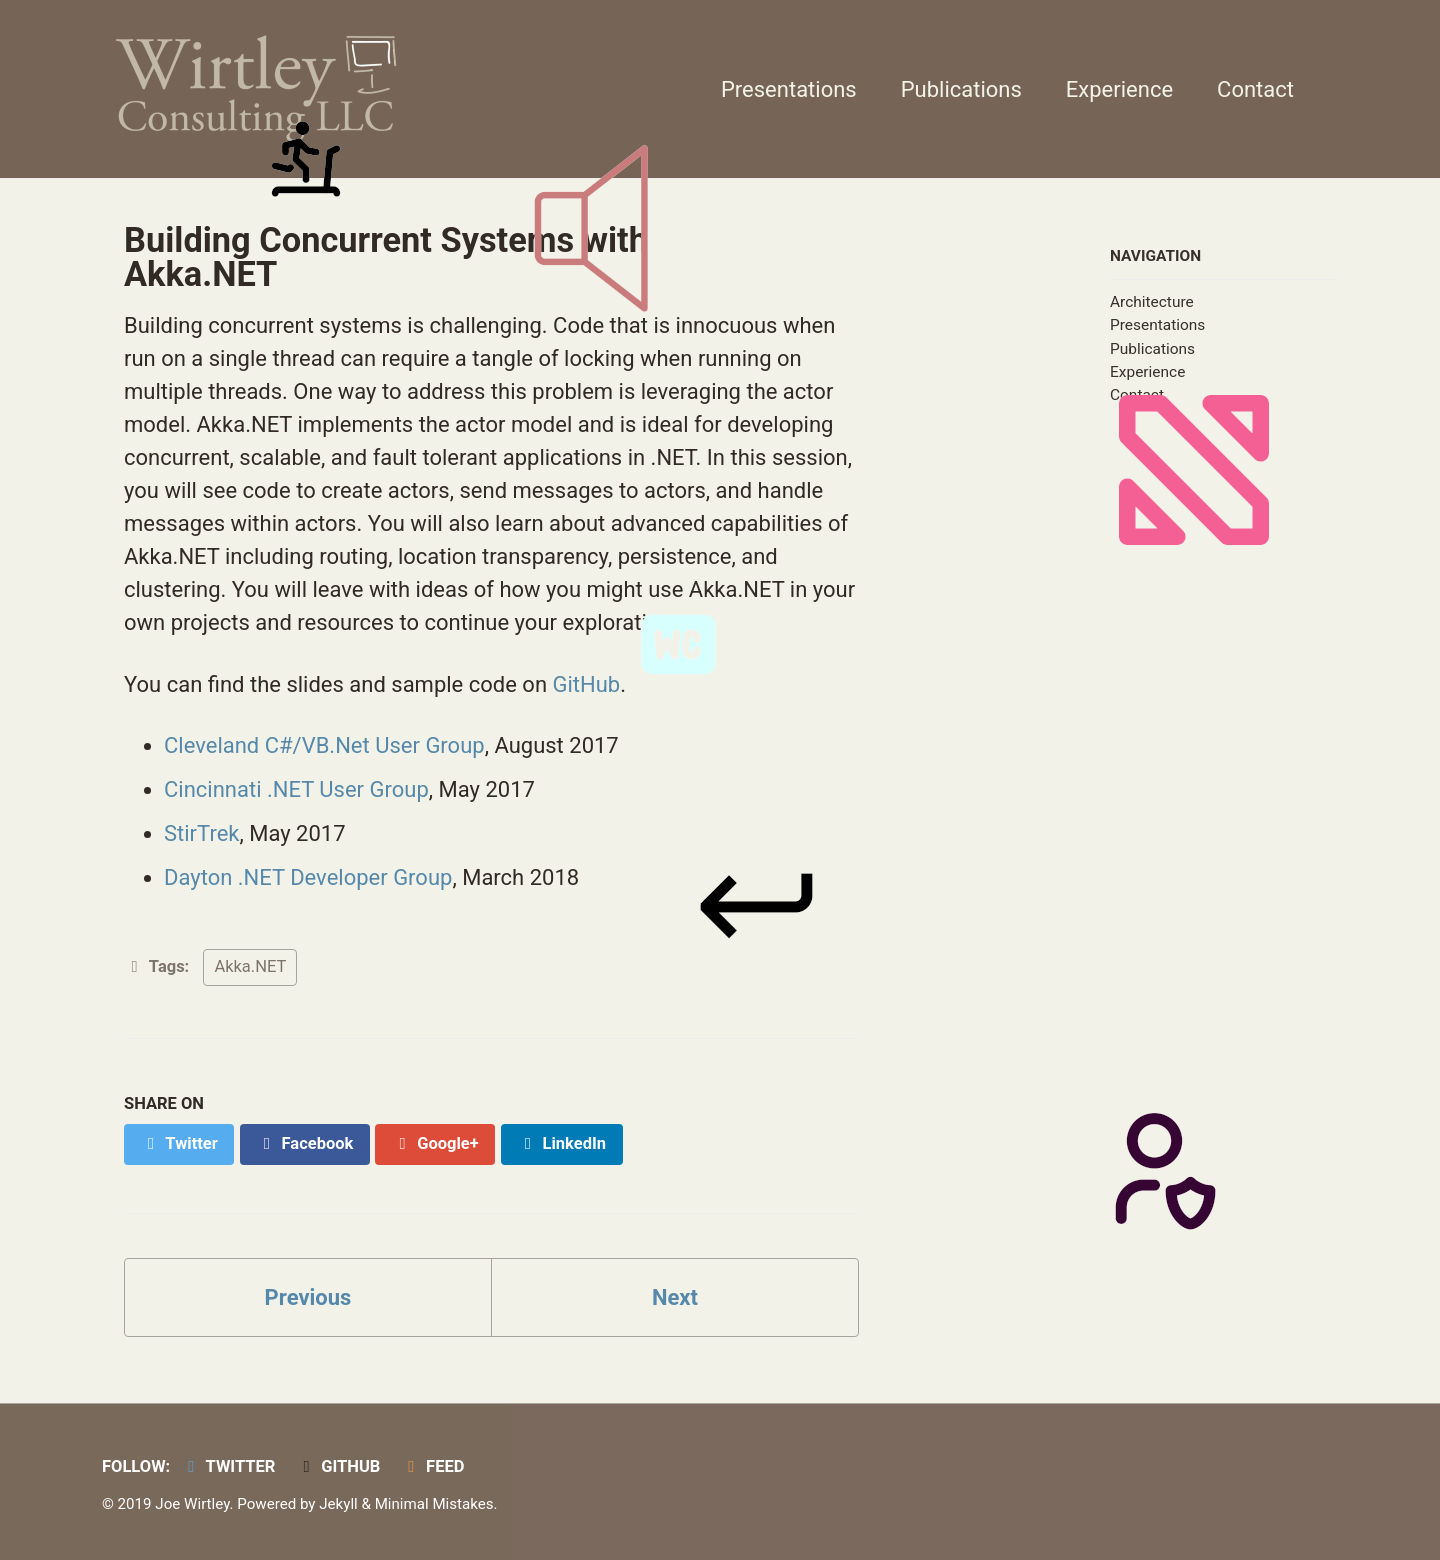 This screenshot has height=1560, width=1440. Describe the element at coordinates (678, 644) in the screenshot. I see `indicates restroom or toilet facility nearby` at that location.